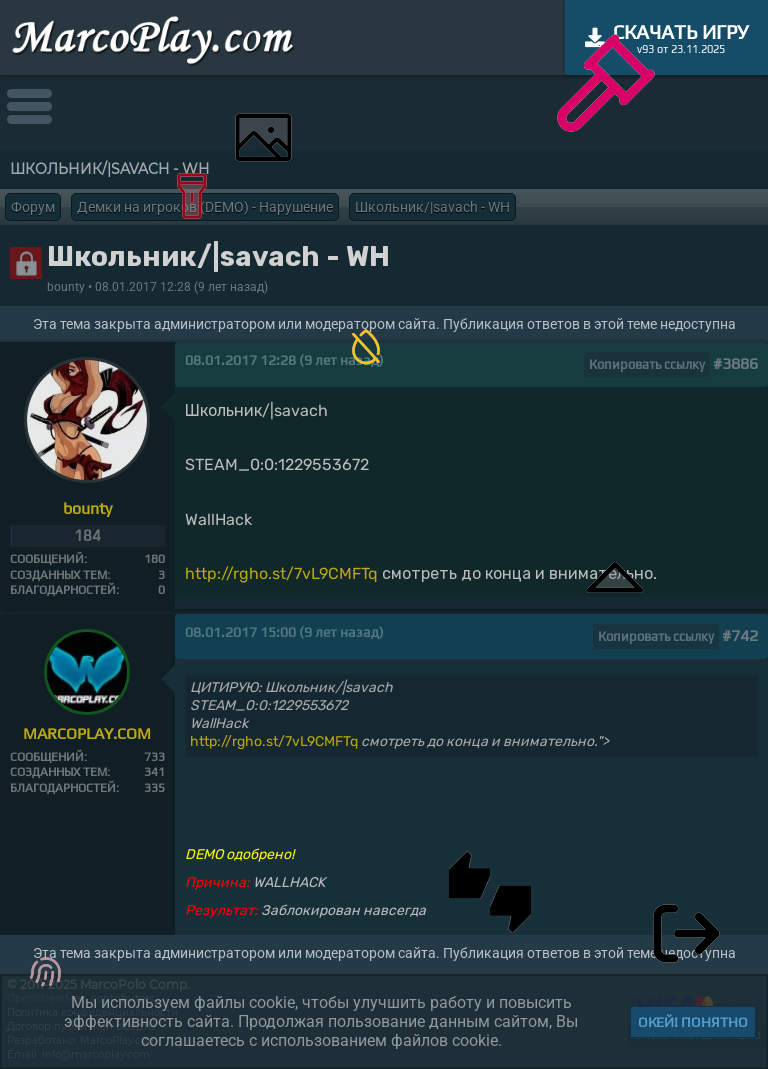  Describe the element at coordinates (606, 83) in the screenshot. I see `access legal or court-related features` at that location.